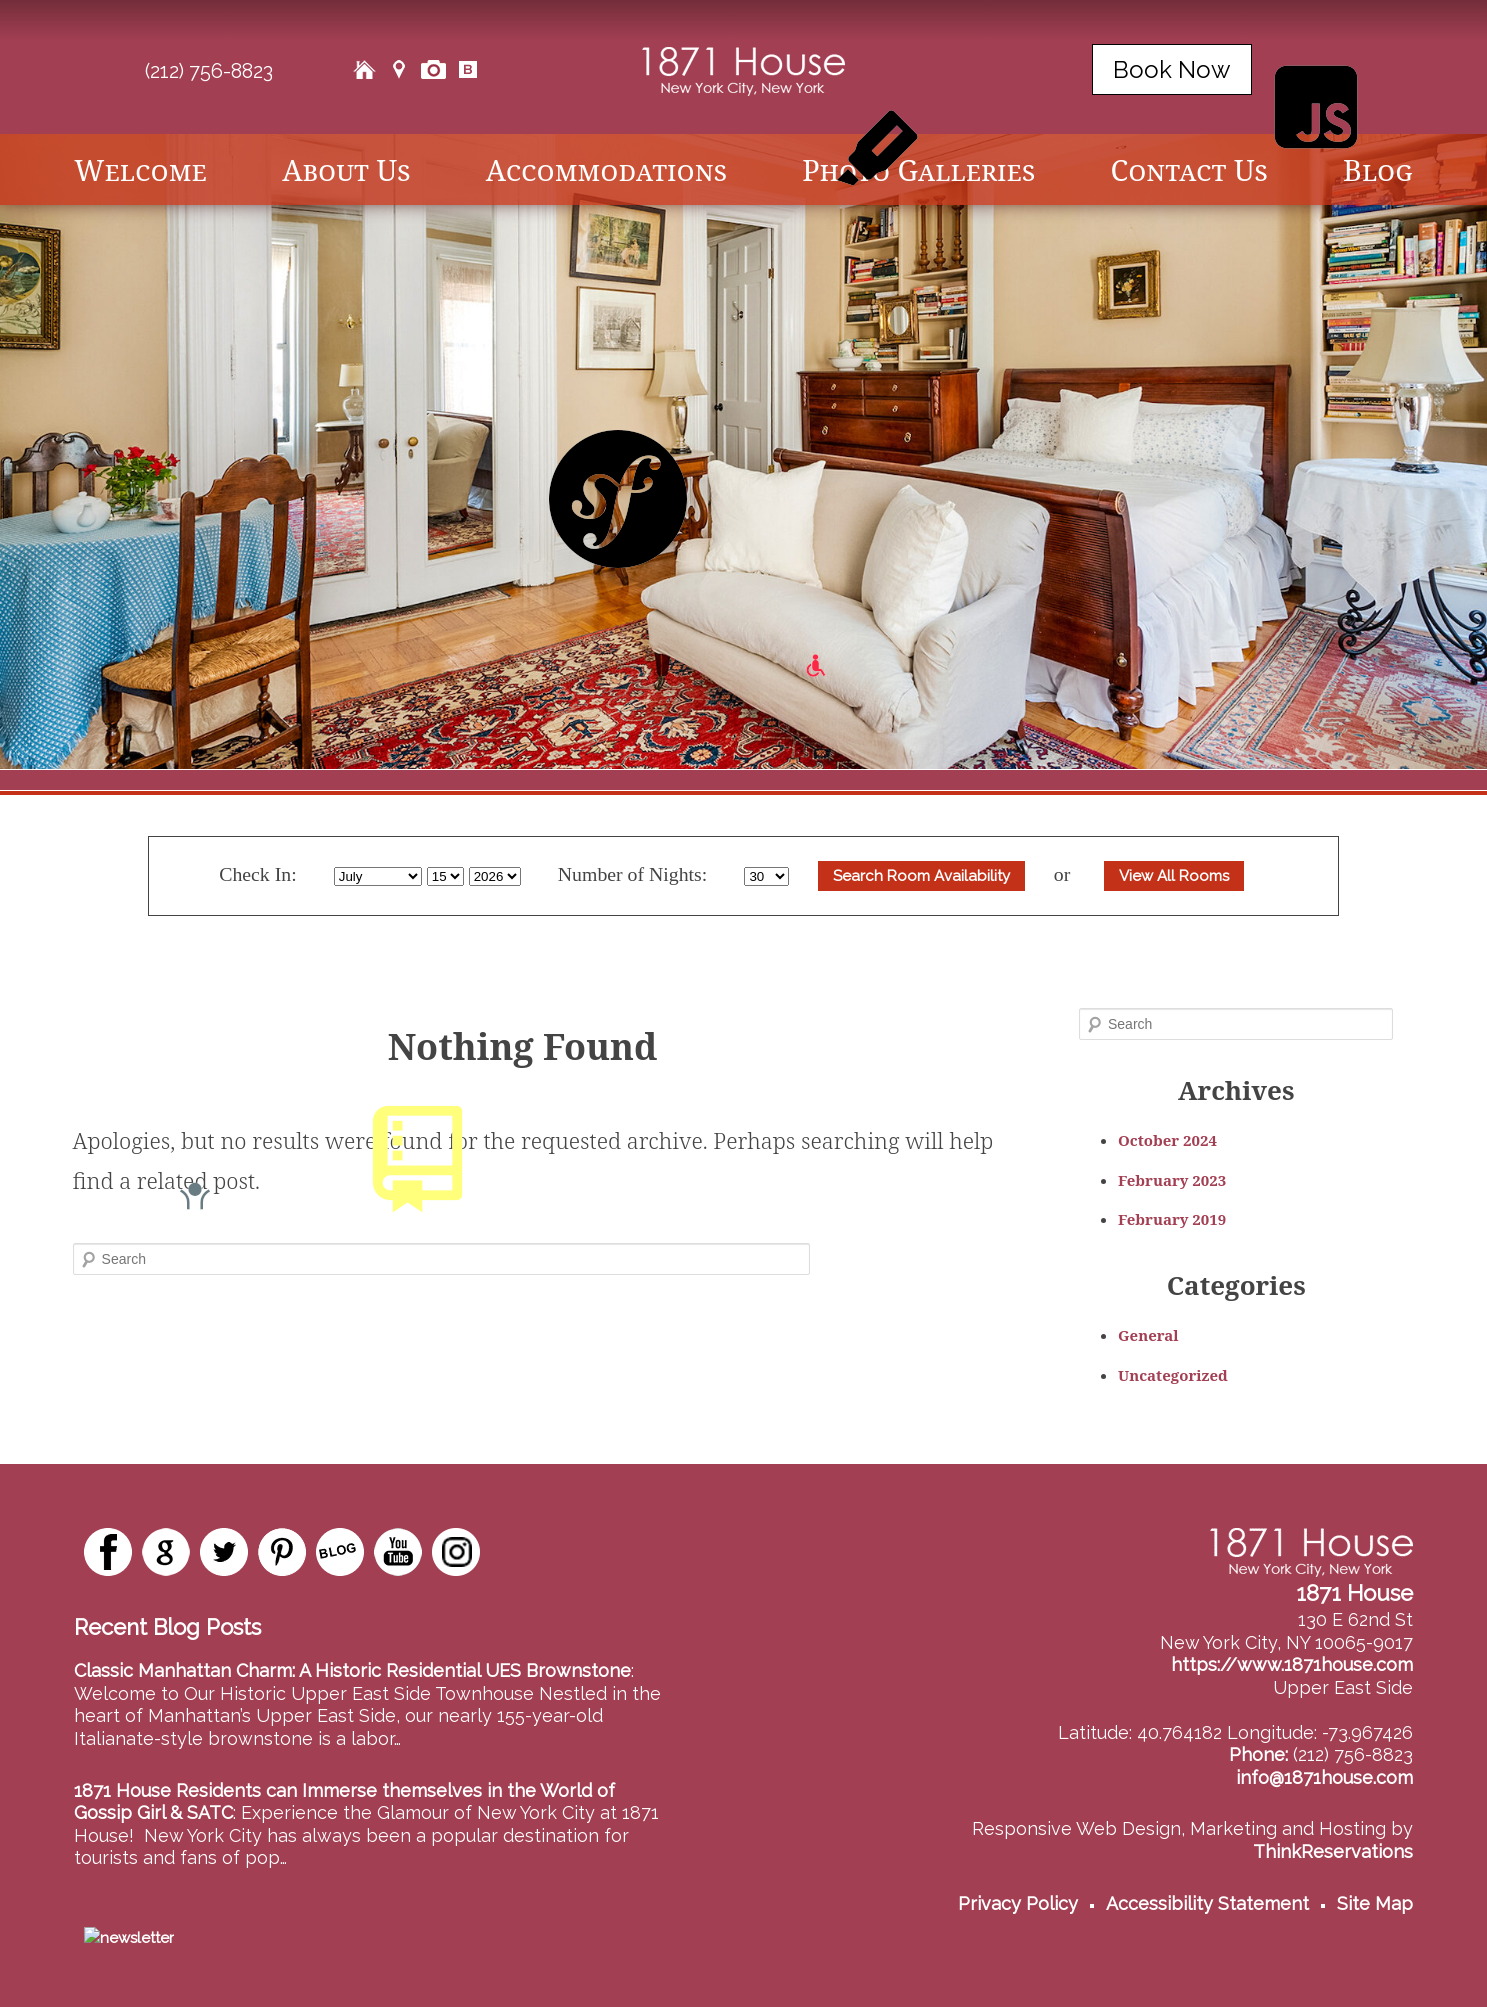  What do you see at coordinates (417, 1155) in the screenshot?
I see `access a git repository` at bounding box center [417, 1155].